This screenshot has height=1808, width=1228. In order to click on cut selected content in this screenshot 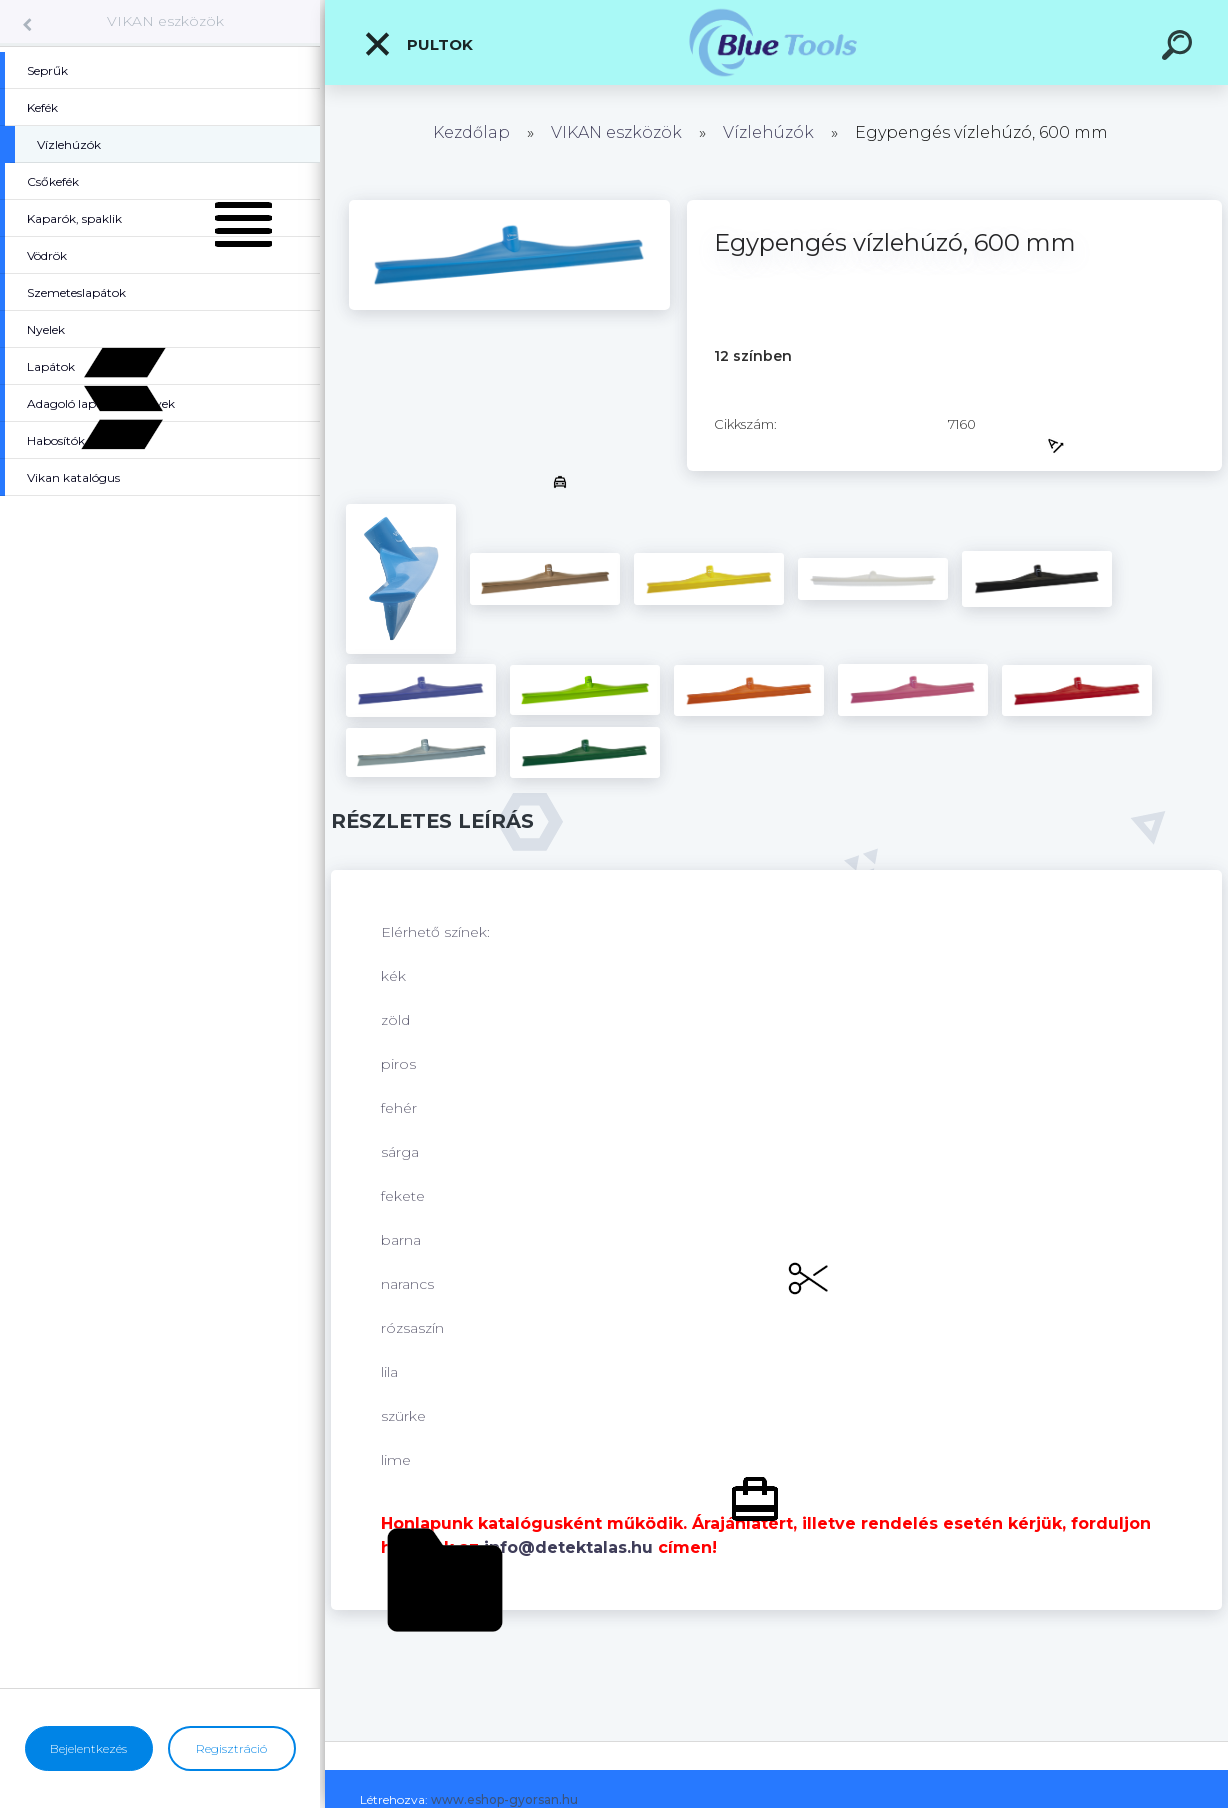, I will do `click(807, 1278)`.